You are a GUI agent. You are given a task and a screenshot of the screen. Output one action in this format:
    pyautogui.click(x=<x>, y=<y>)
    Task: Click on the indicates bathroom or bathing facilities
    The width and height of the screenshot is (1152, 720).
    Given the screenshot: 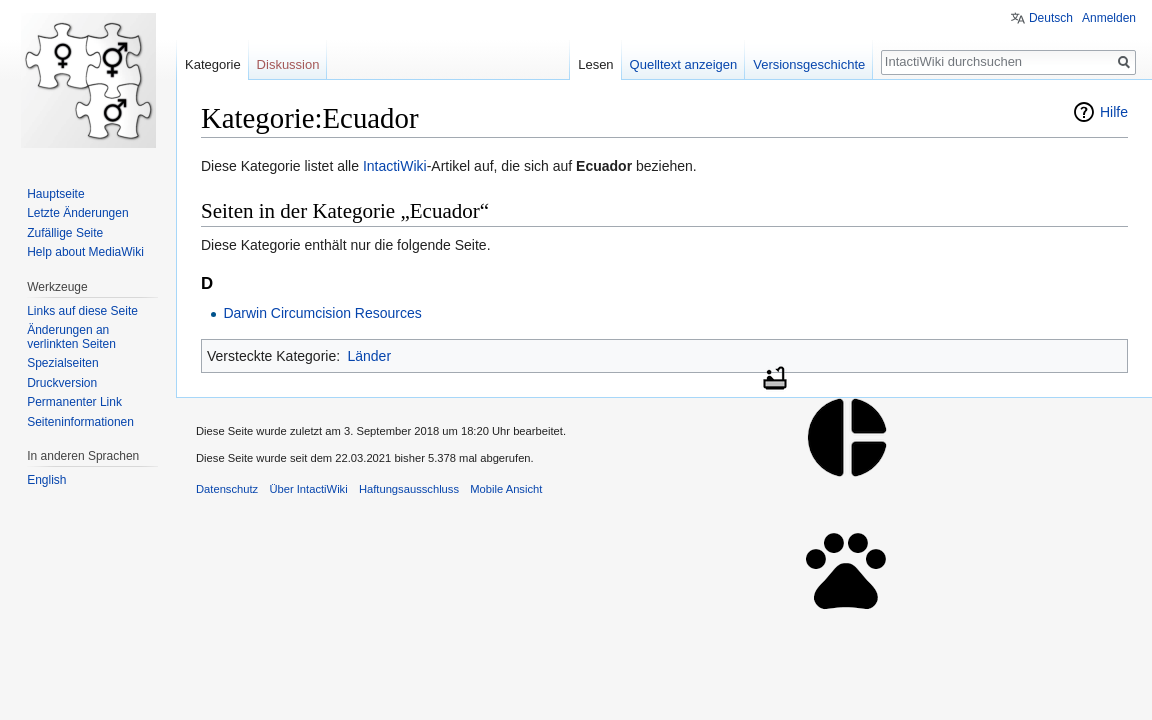 What is the action you would take?
    pyautogui.click(x=775, y=378)
    